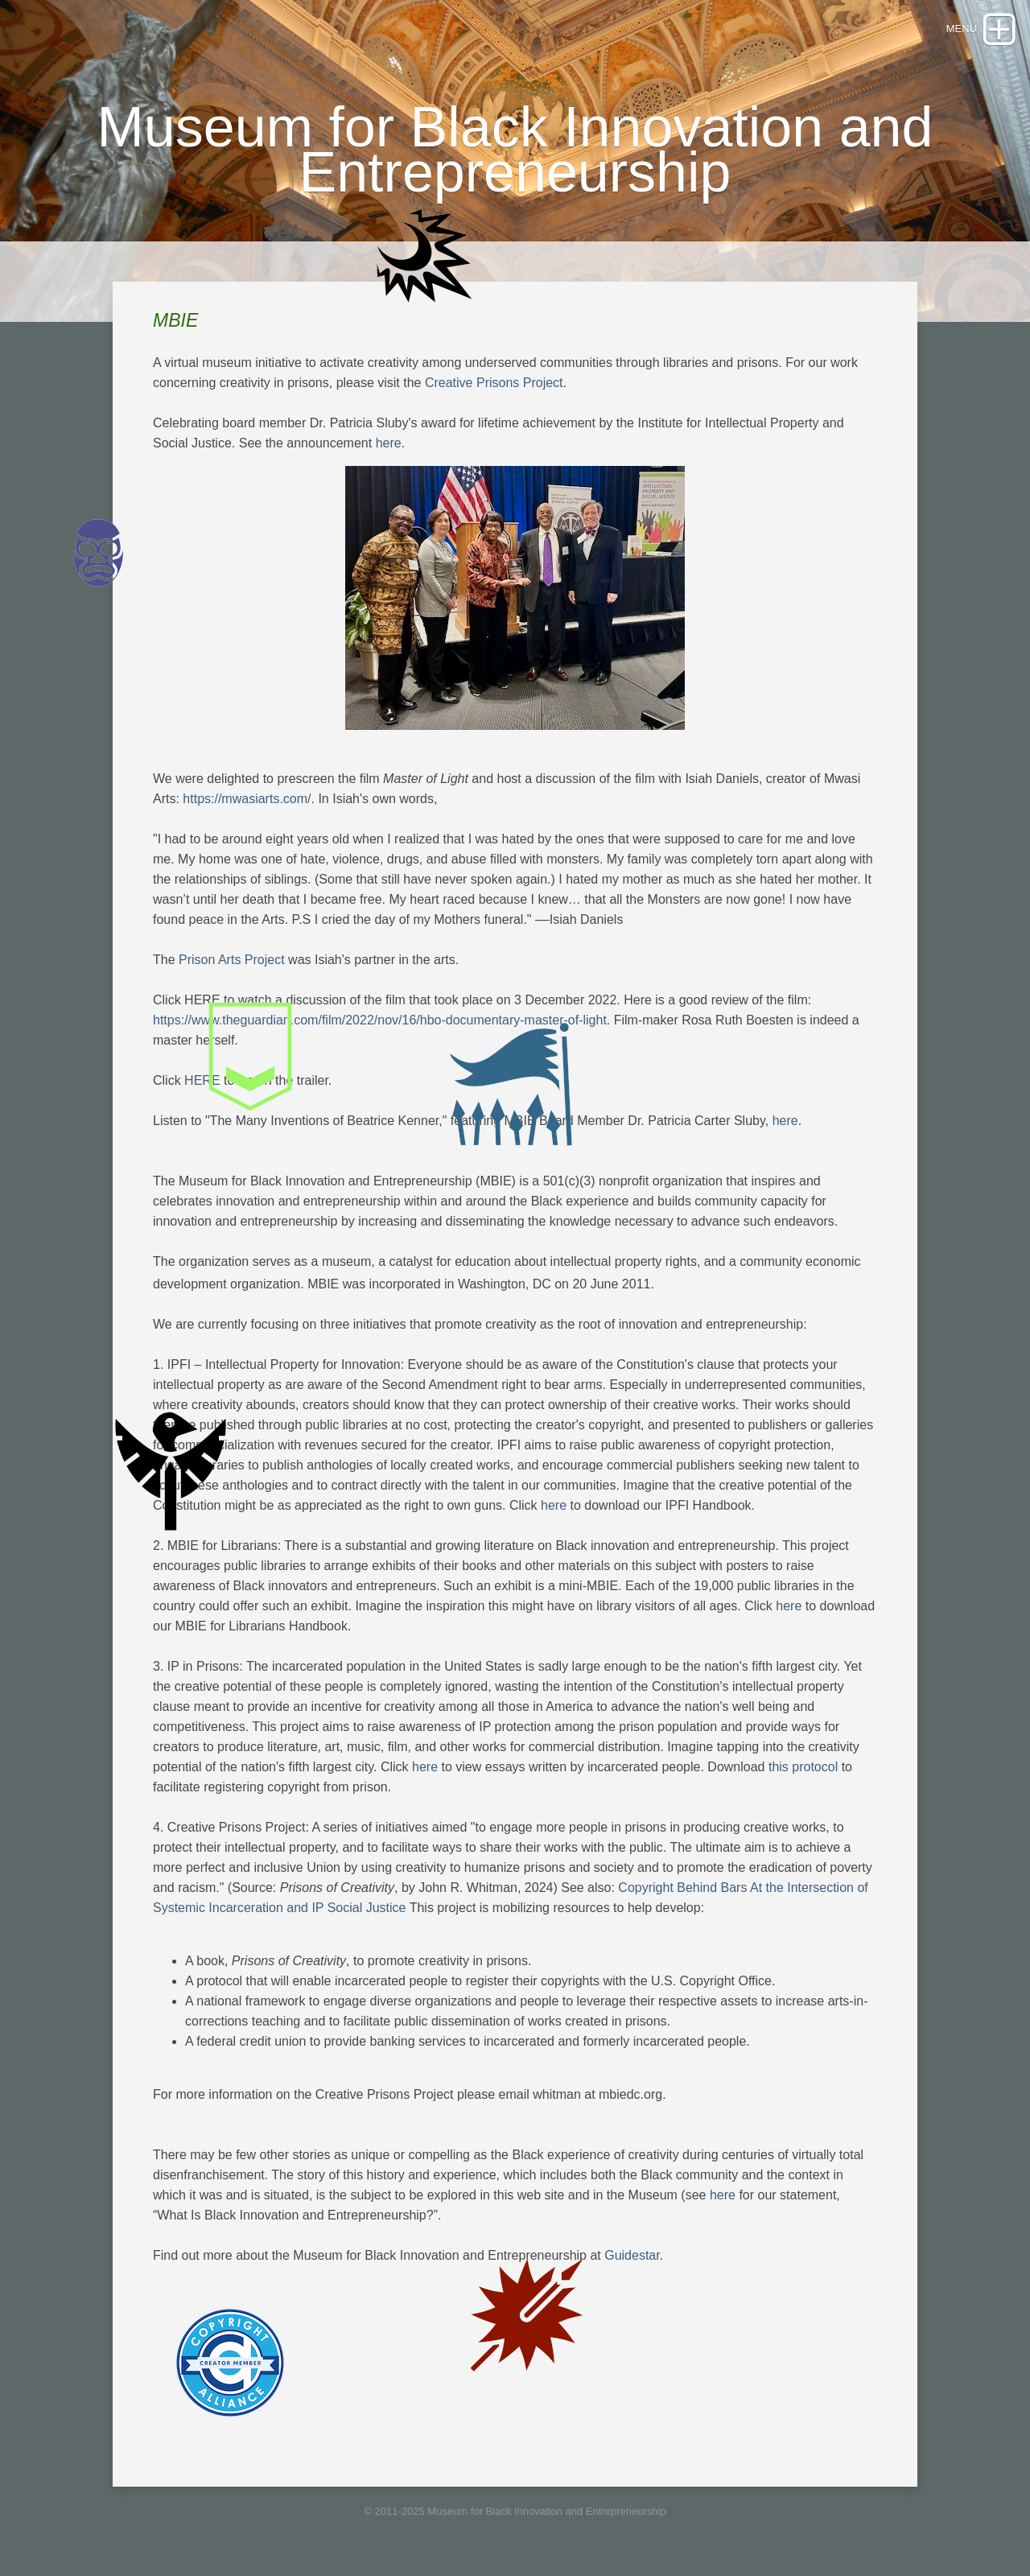  I want to click on rally team members or summon allies, so click(511, 1084).